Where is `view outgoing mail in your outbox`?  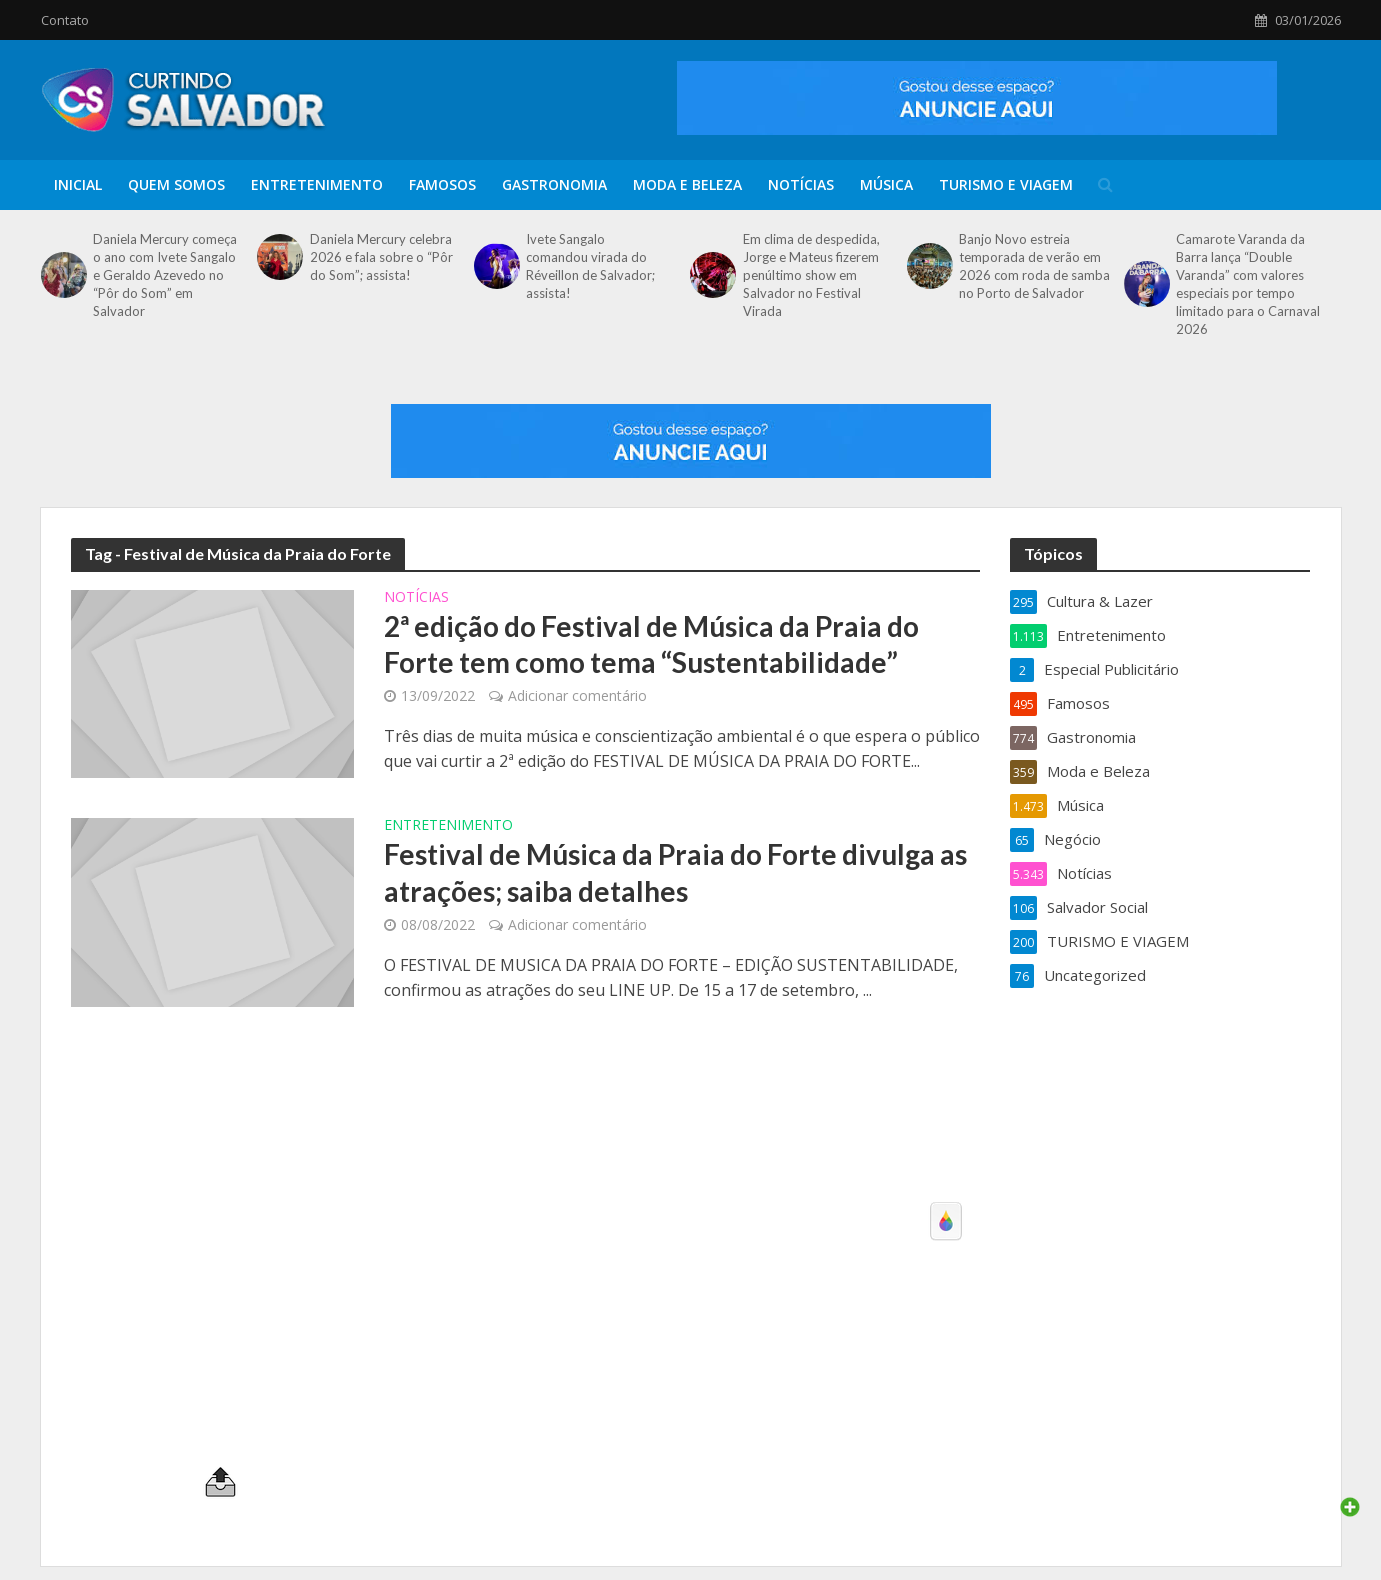 view outgoing mail in your outbox is located at coordinates (220, 1483).